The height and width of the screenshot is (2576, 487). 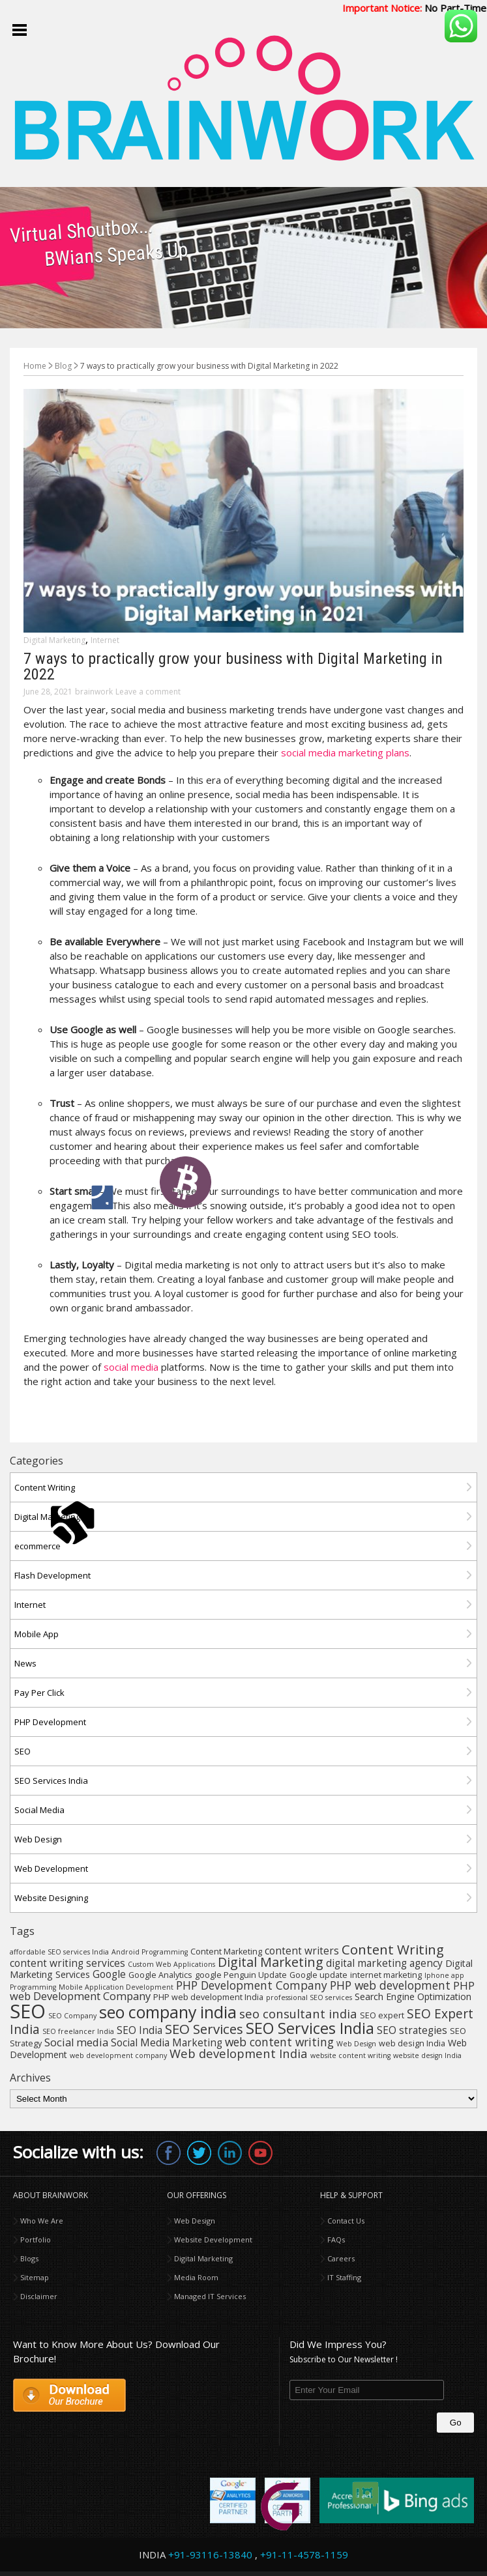 I want to click on access local storage or hard drive, so click(x=102, y=1197).